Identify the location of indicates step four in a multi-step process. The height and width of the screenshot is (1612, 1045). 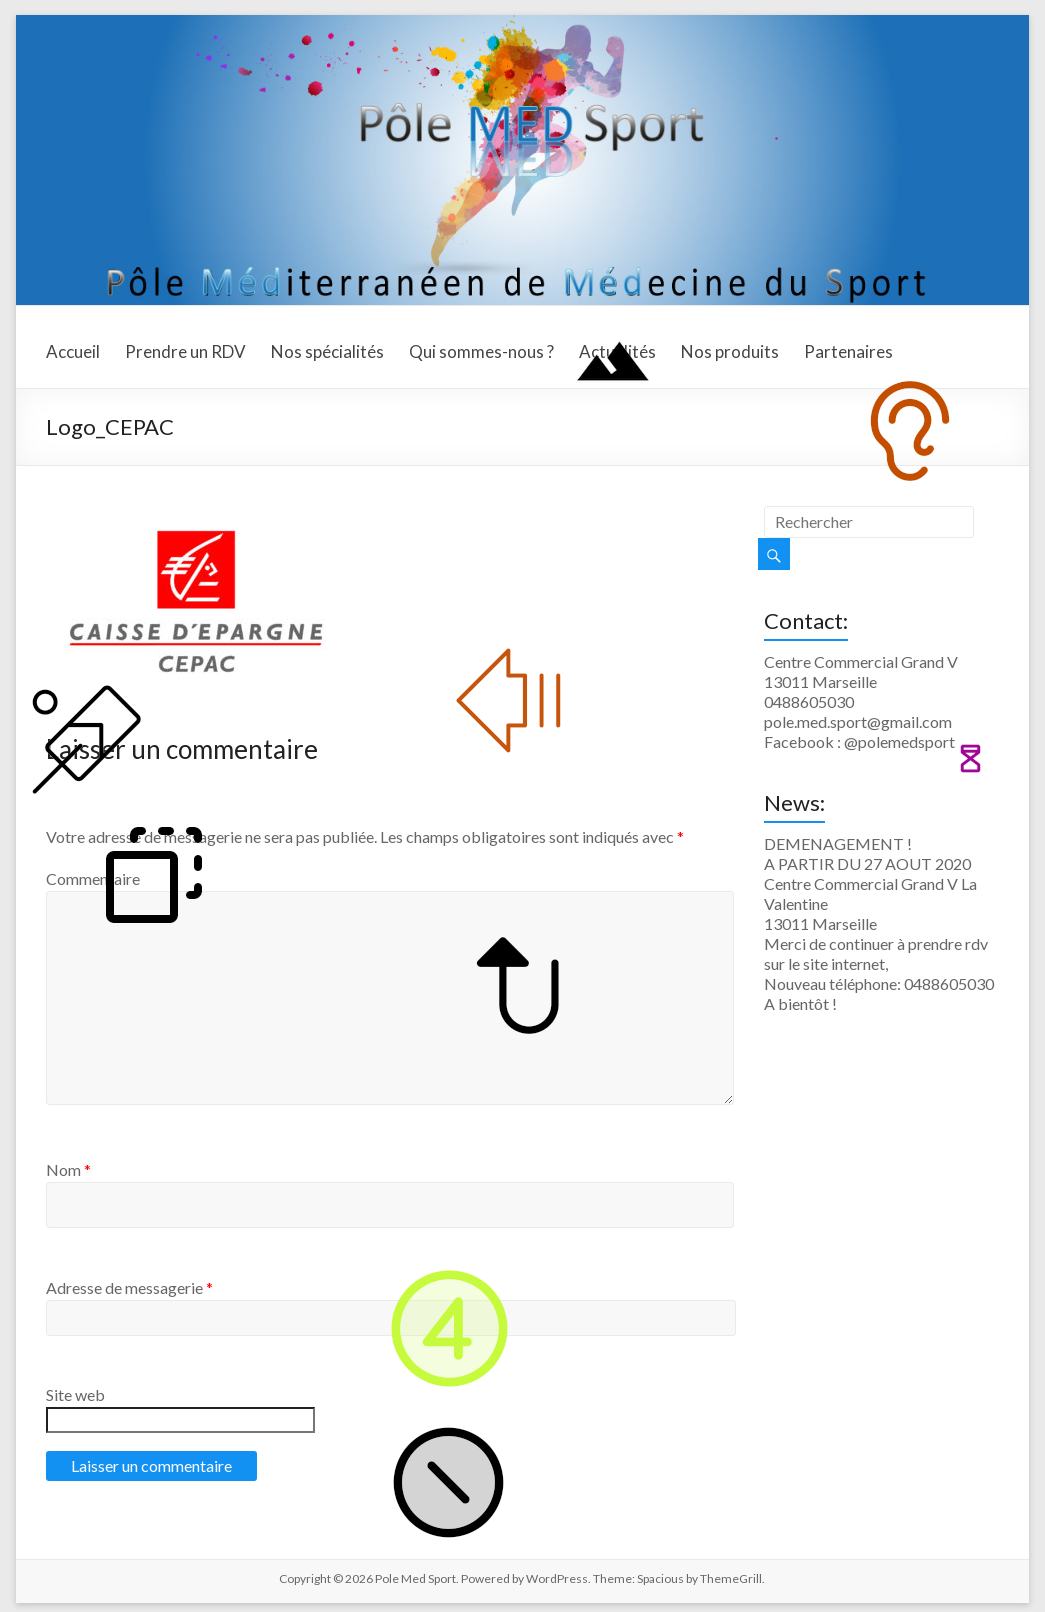
(449, 1328).